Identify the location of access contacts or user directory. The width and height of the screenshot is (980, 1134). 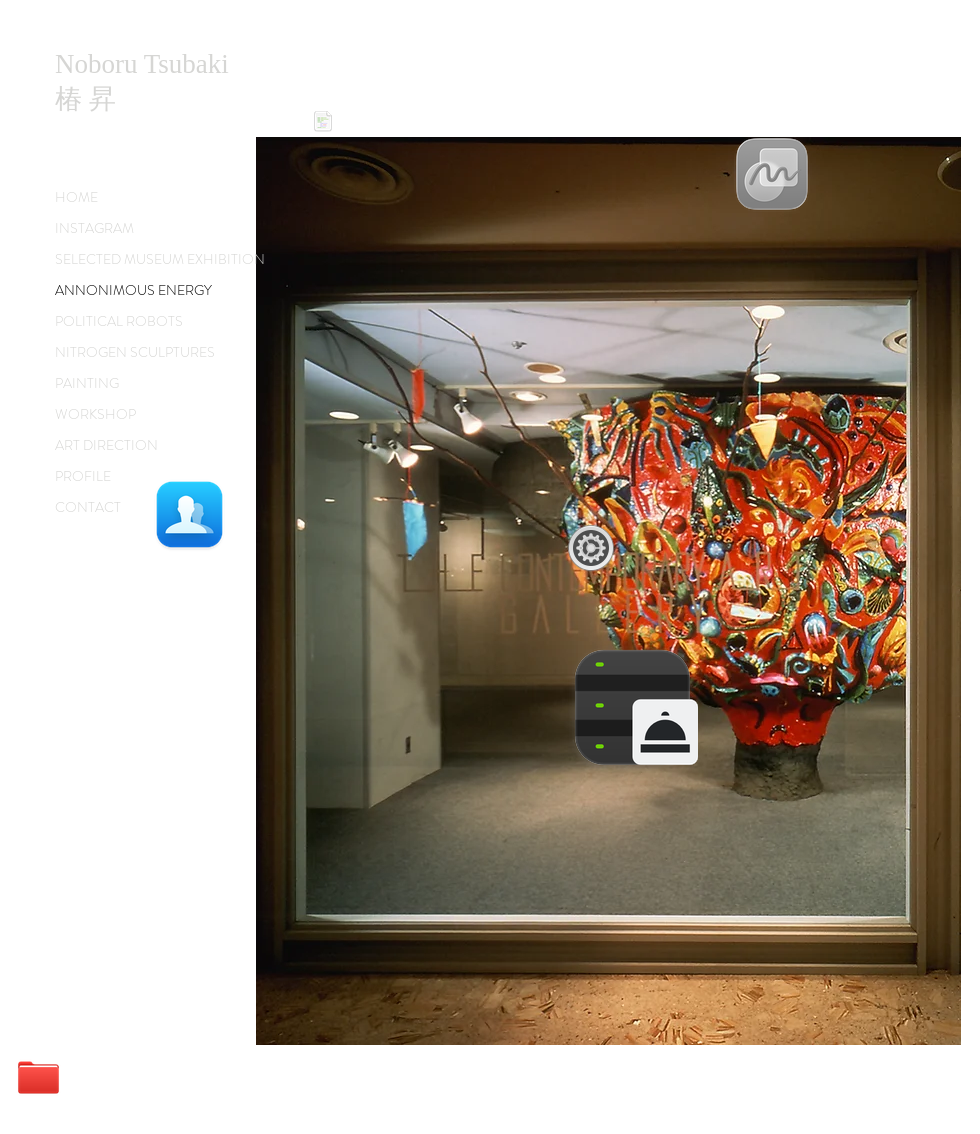
(189, 514).